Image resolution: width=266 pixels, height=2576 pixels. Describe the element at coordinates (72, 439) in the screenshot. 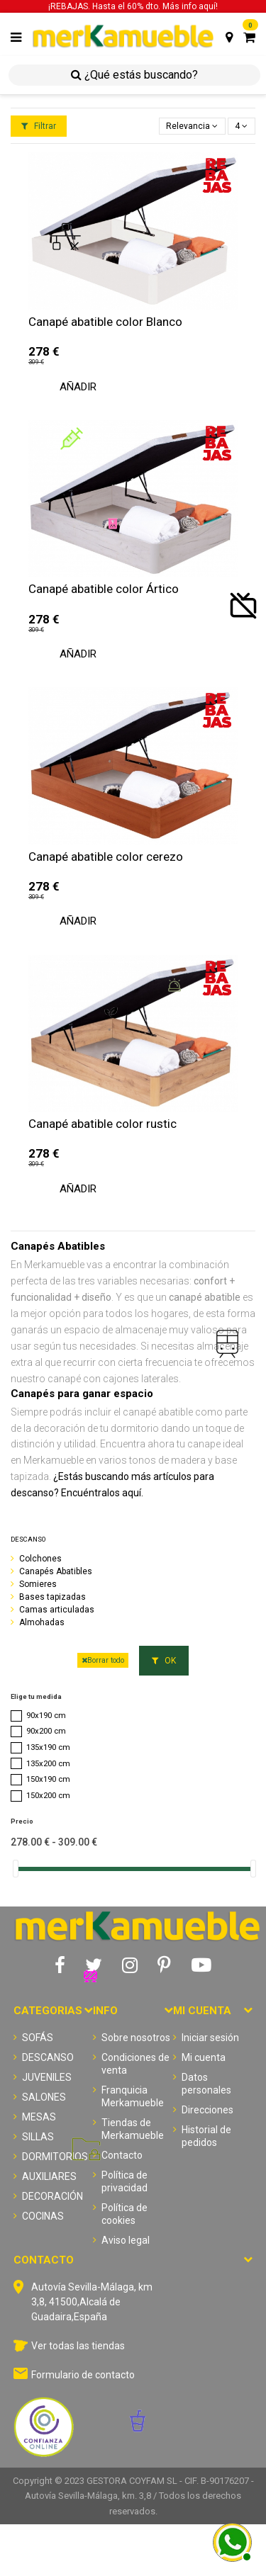

I see `access vaccination or medical records` at that location.